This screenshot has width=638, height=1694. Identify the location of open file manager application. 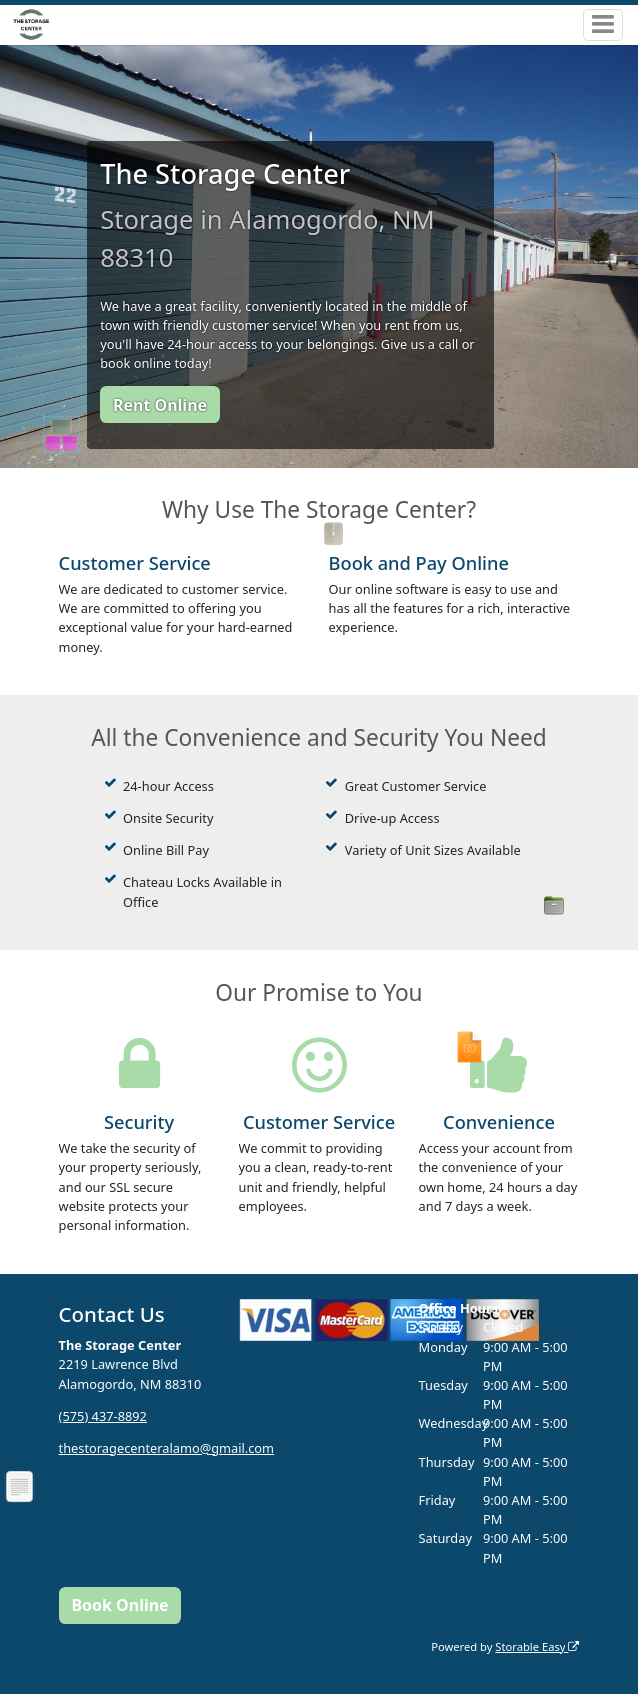
(554, 905).